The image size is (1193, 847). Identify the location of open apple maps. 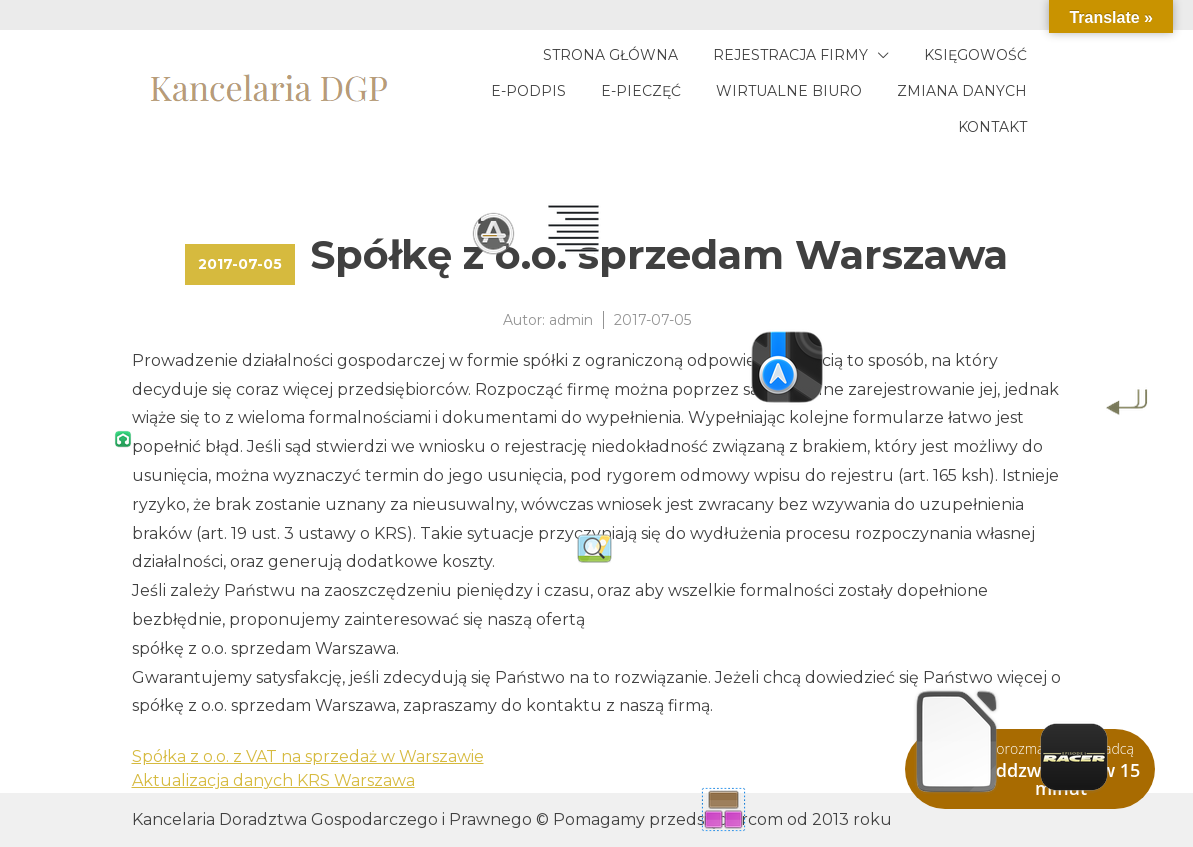
(787, 367).